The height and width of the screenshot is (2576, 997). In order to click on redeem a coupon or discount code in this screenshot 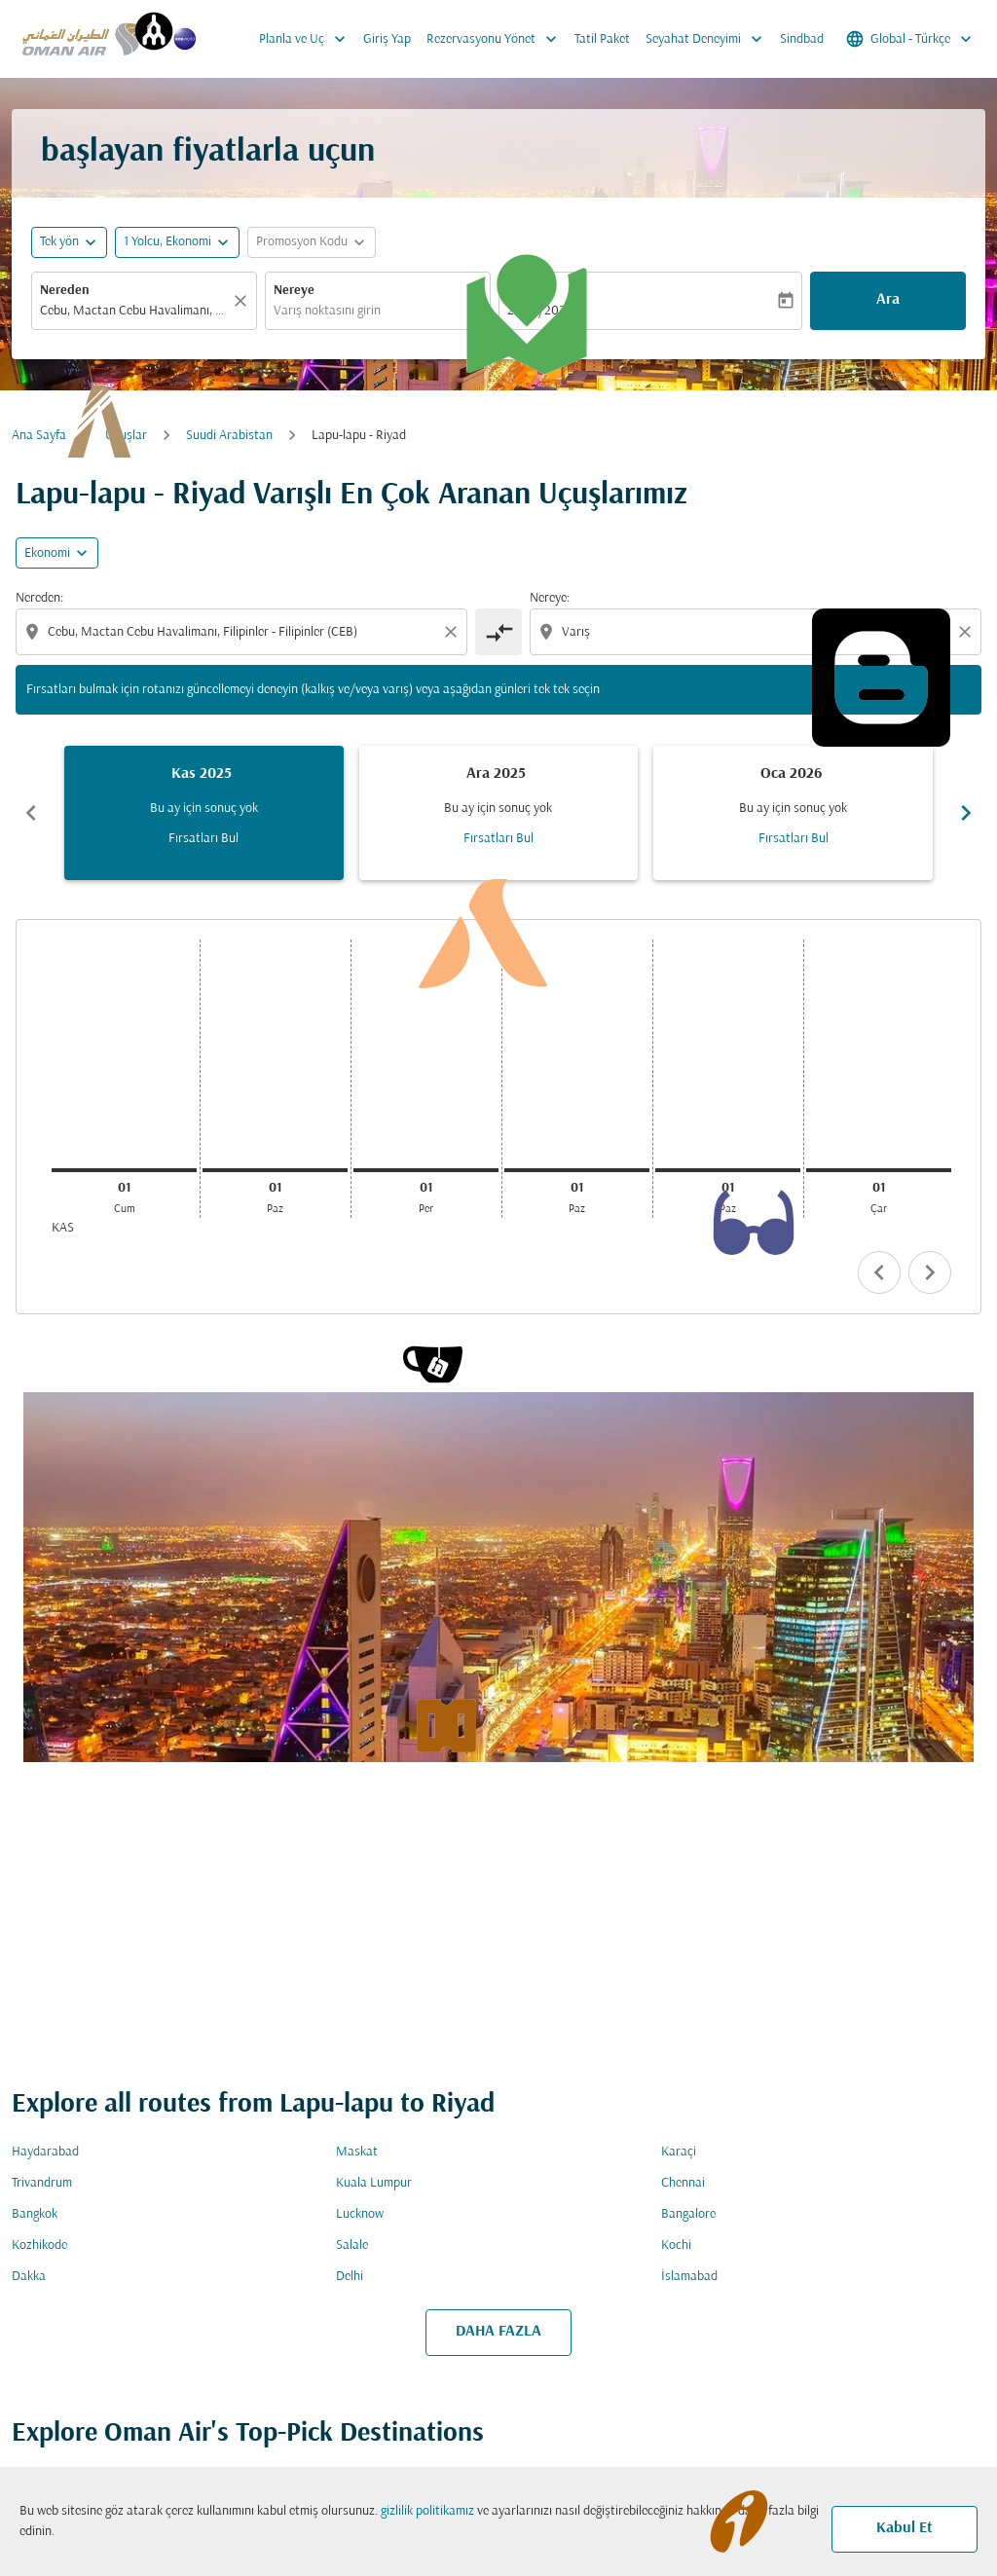, I will do `click(446, 1725)`.